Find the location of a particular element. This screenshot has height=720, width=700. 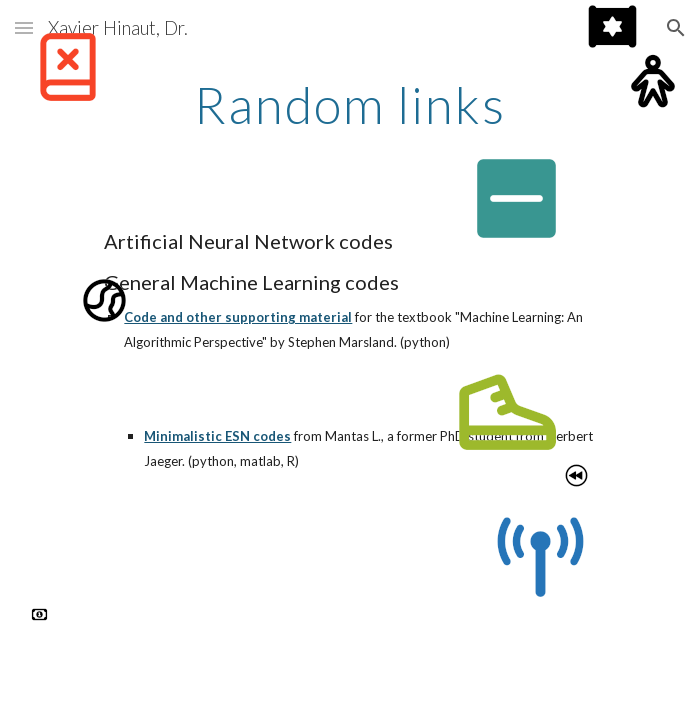

switch to global or worldwide view is located at coordinates (104, 300).